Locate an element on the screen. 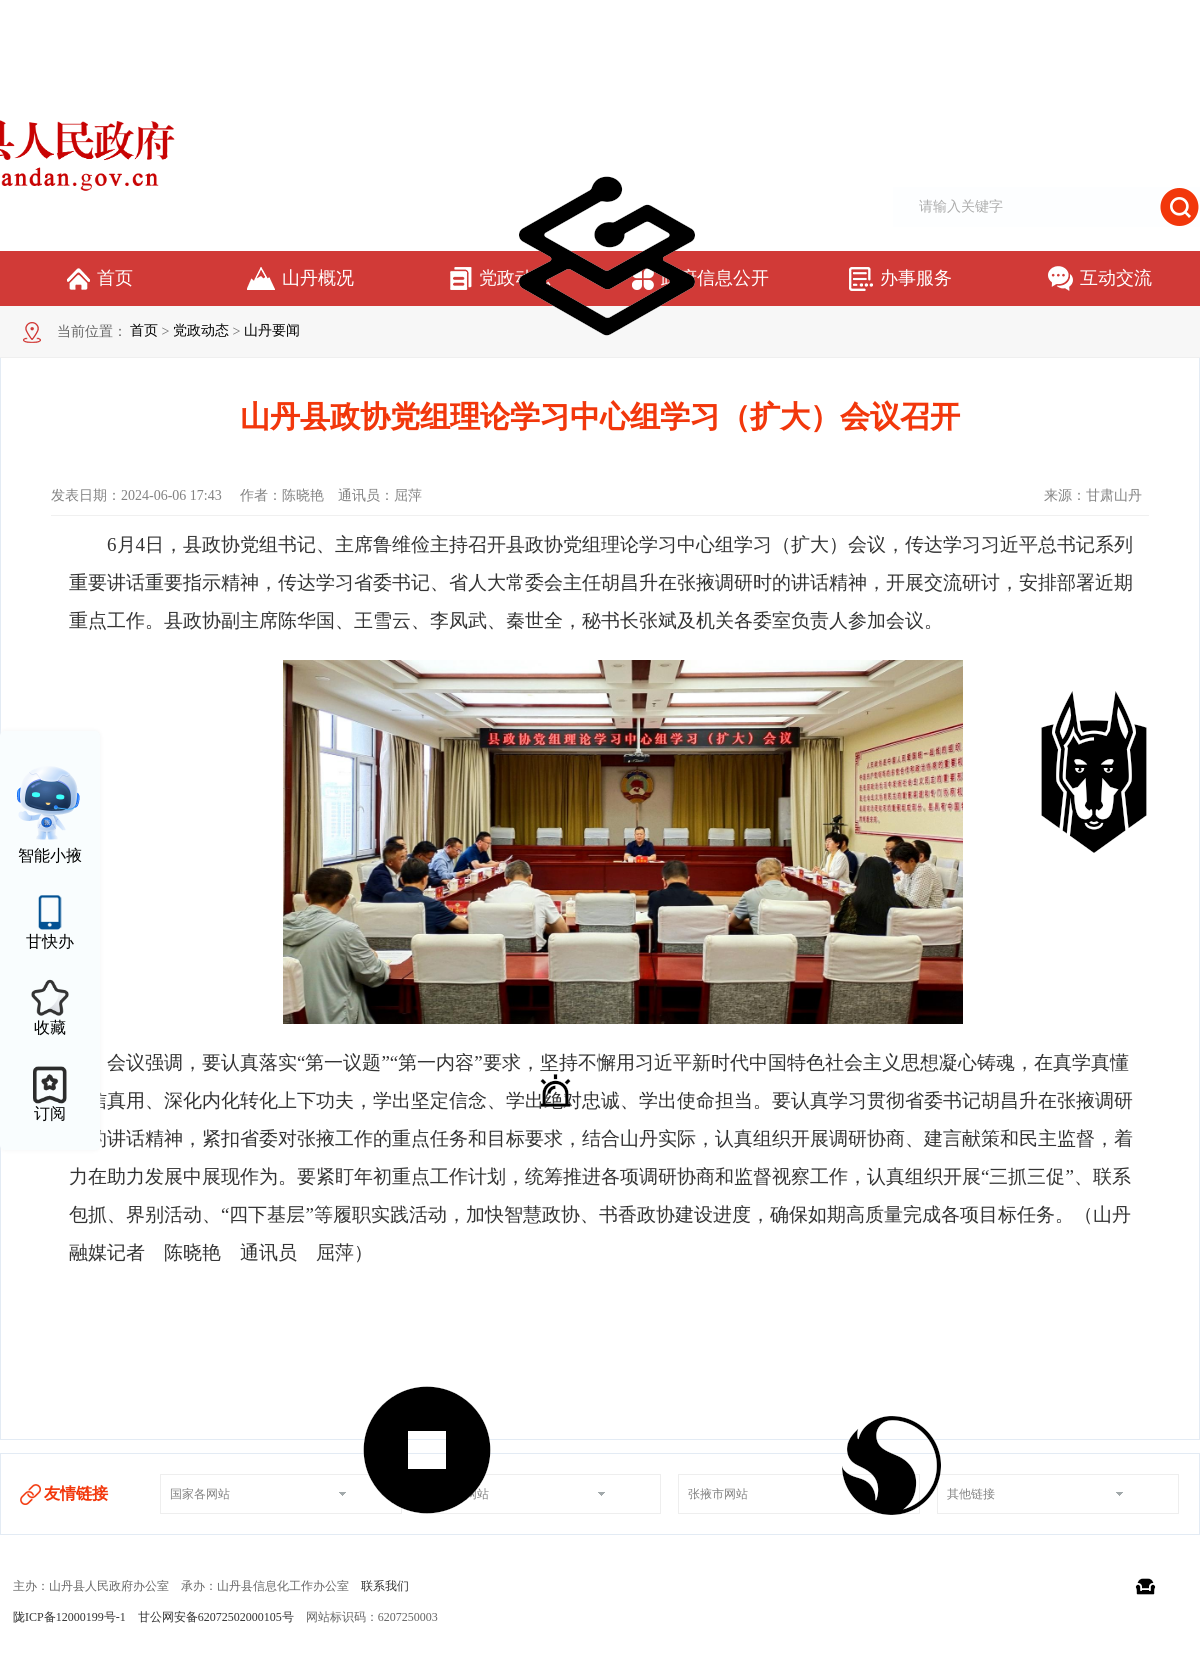 The image size is (1200, 1672). stop media playback is located at coordinates (427, 1450).